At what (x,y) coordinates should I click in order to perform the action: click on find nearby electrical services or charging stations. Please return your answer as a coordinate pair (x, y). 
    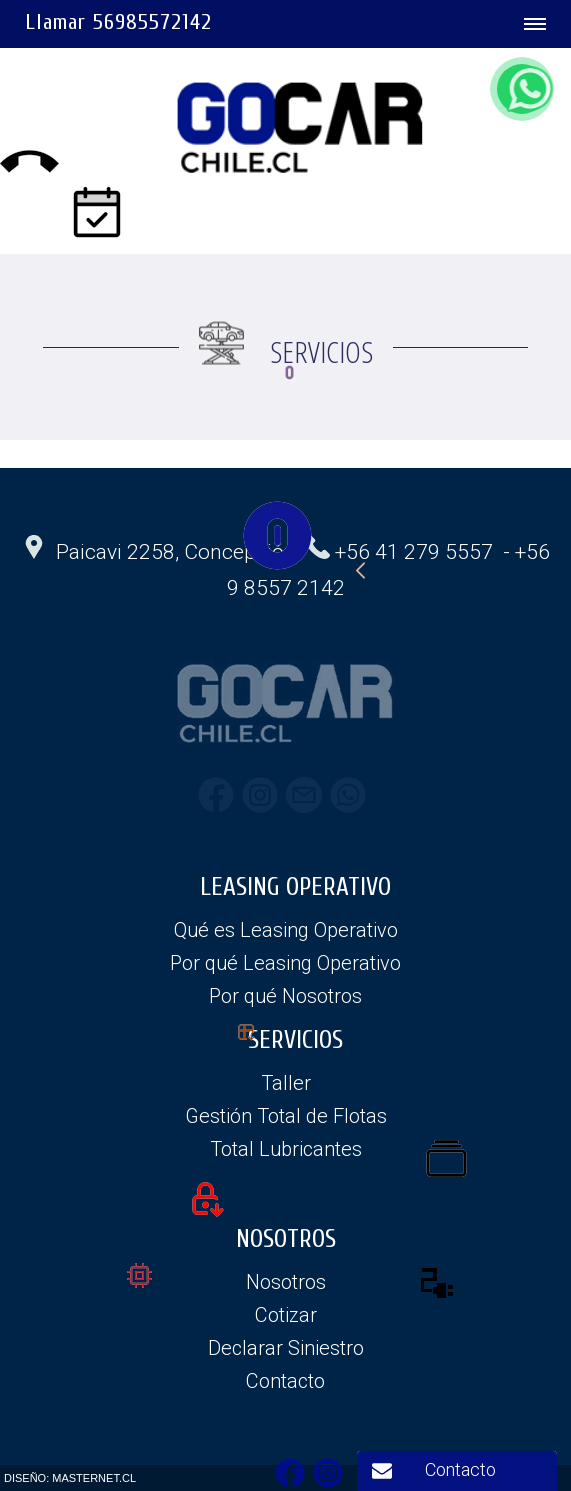
    Looking at the image, I should click on (437, 1283).